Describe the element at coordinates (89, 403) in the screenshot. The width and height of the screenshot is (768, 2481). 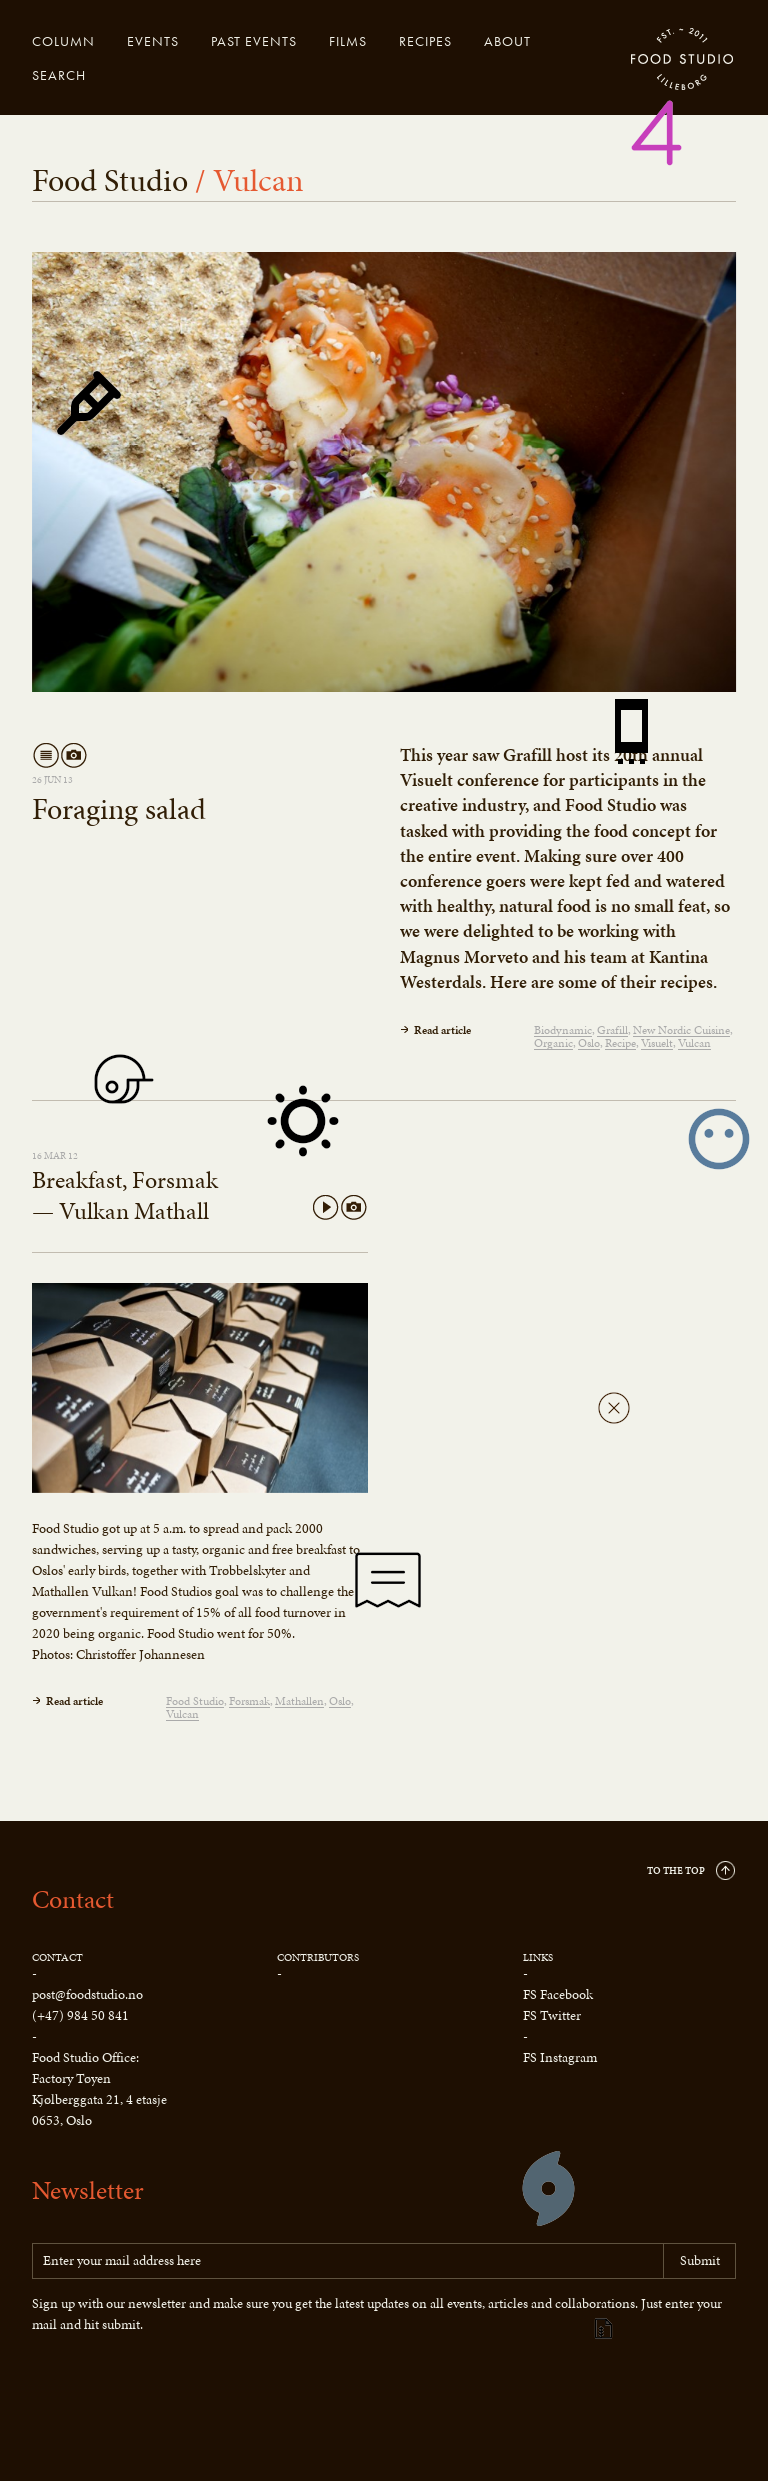
I see `indicates accessibility or mobility assistance options` at that location.